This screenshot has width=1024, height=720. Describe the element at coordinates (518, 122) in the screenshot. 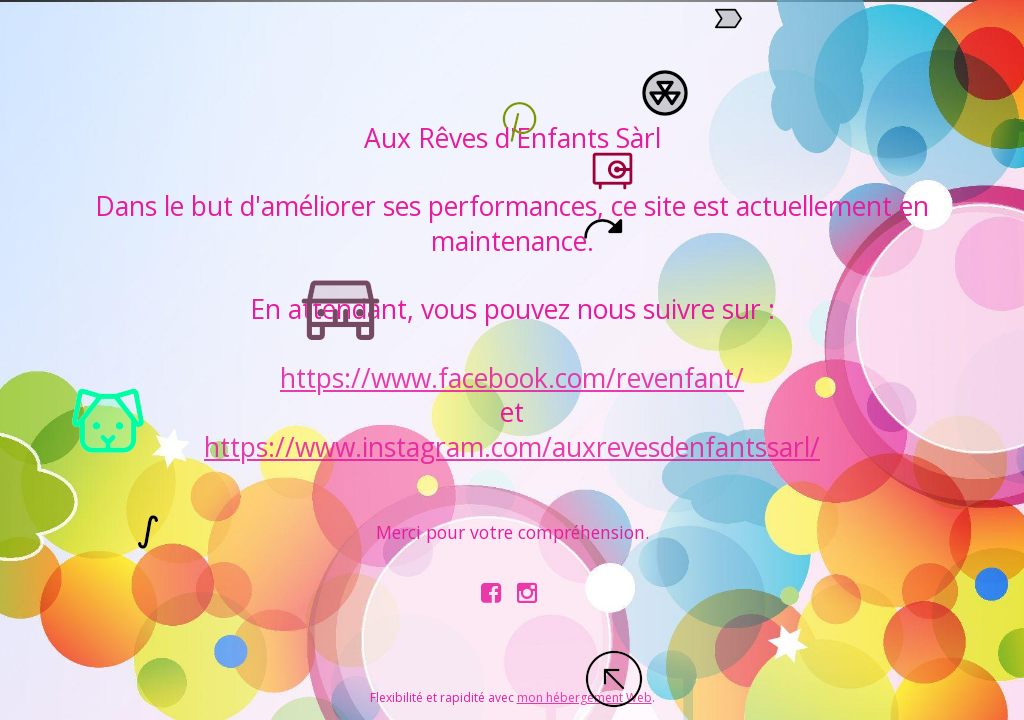

I see `open Pinterest app` at that location.